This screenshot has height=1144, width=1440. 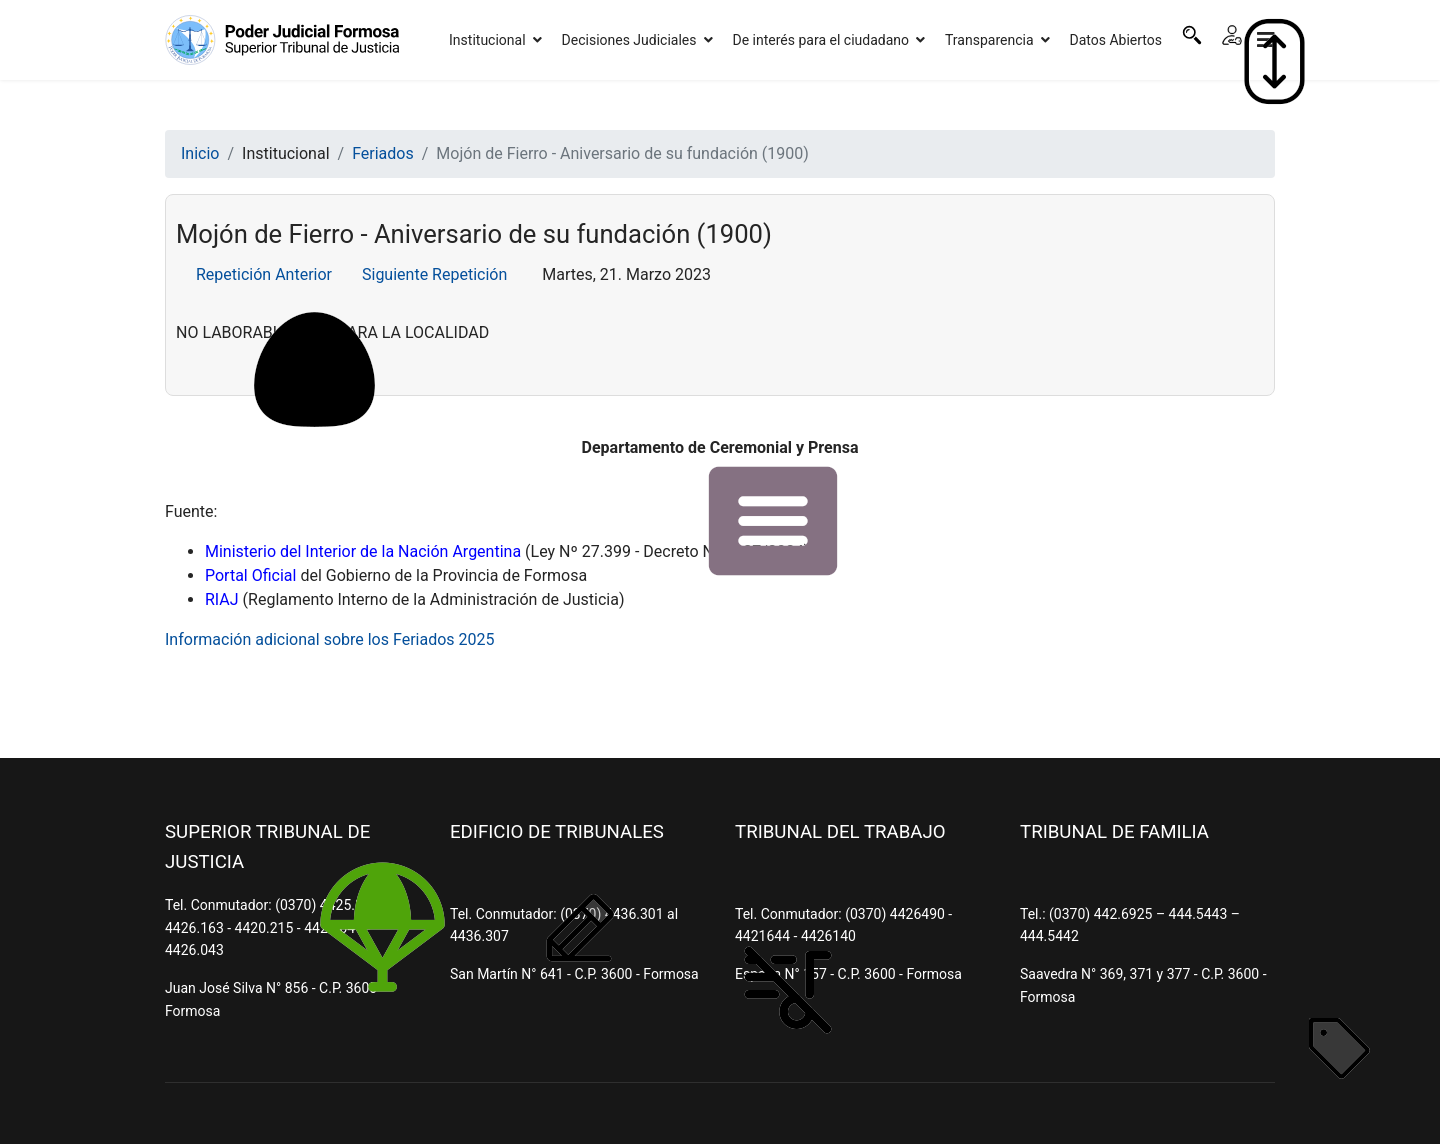 I want to click on playlist unavailable or disabled, so click(x=788, y=990).